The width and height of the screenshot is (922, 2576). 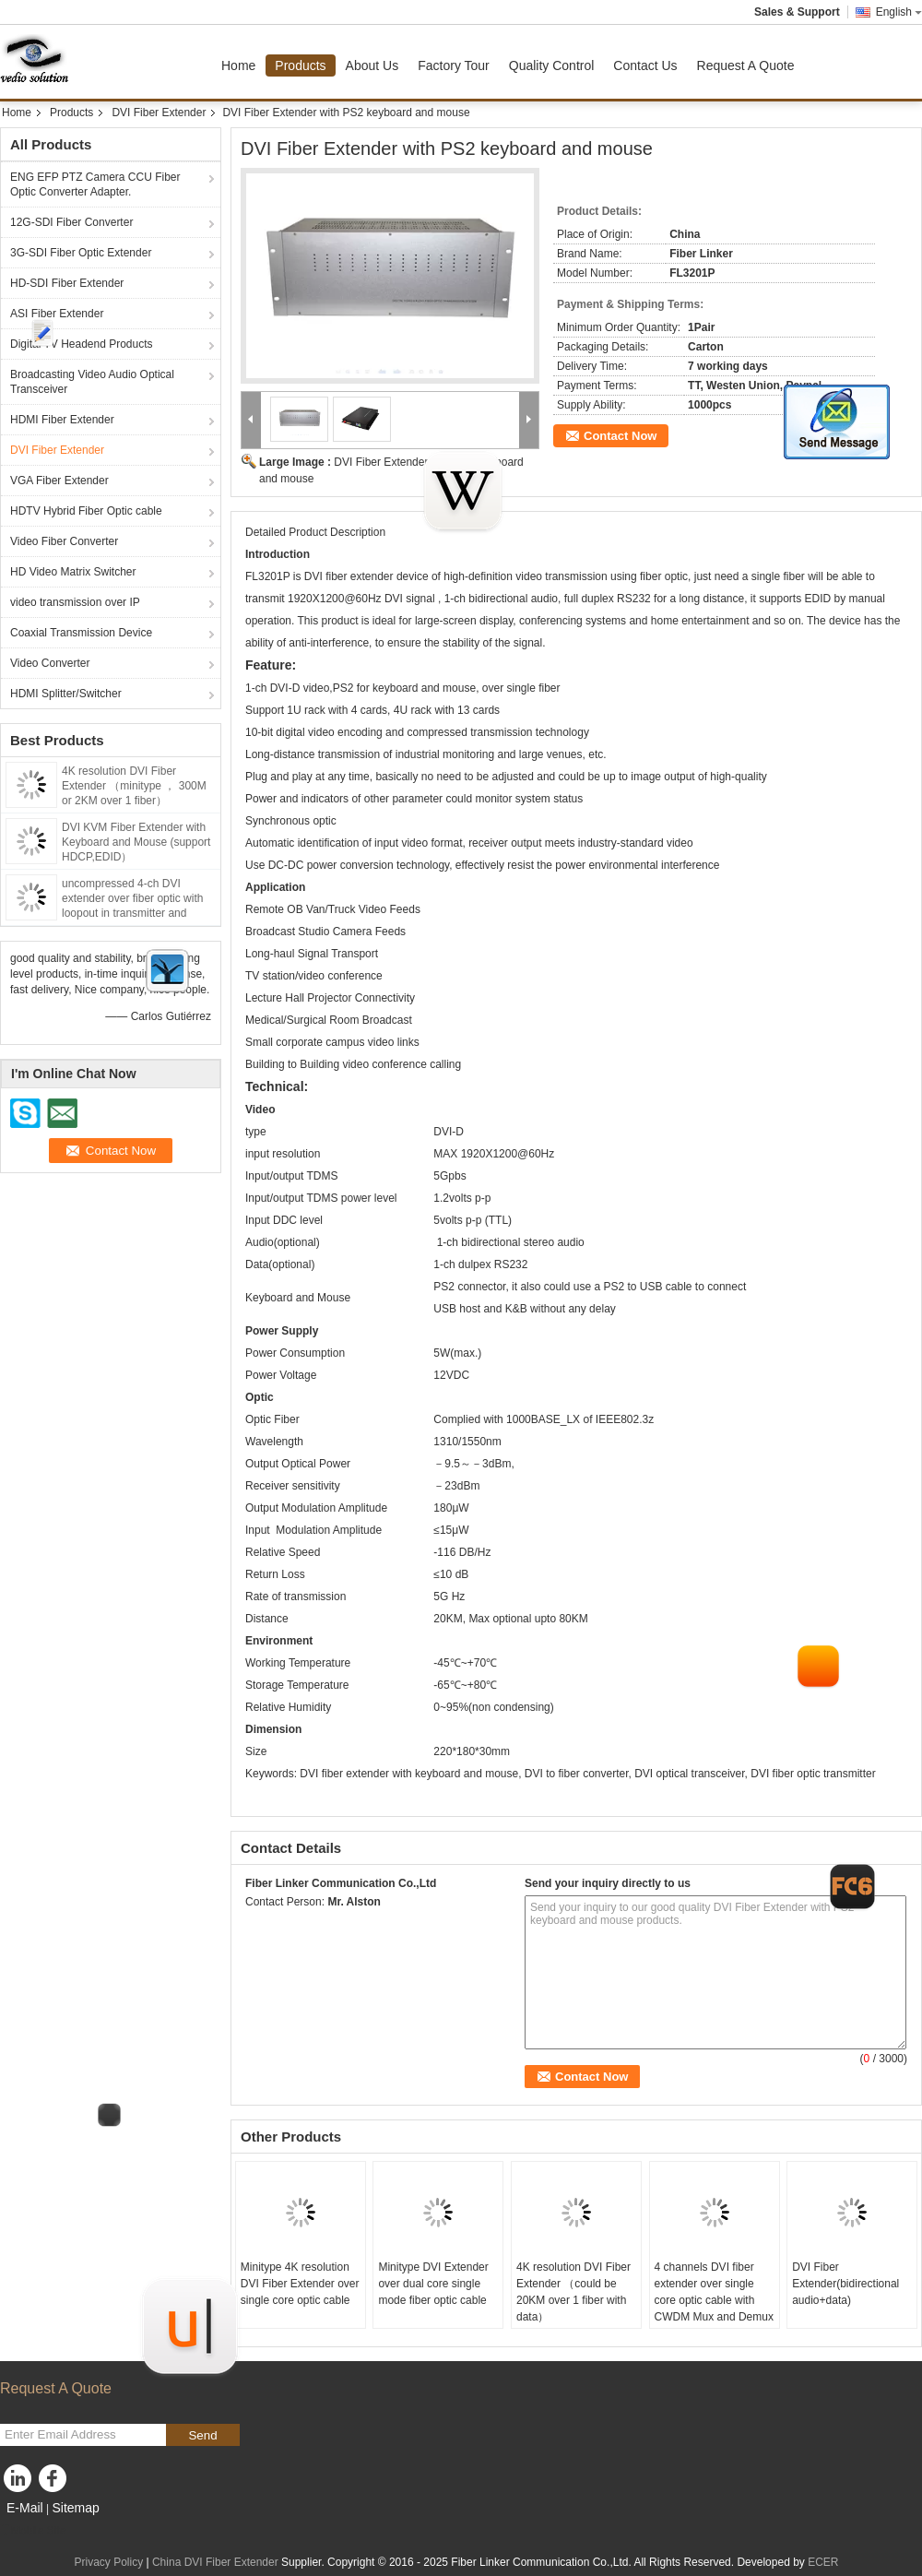 What do you see at coordinates (42, 333) in the screenshot?
I see `open gedit text editor` at bounding box center [42, 333].